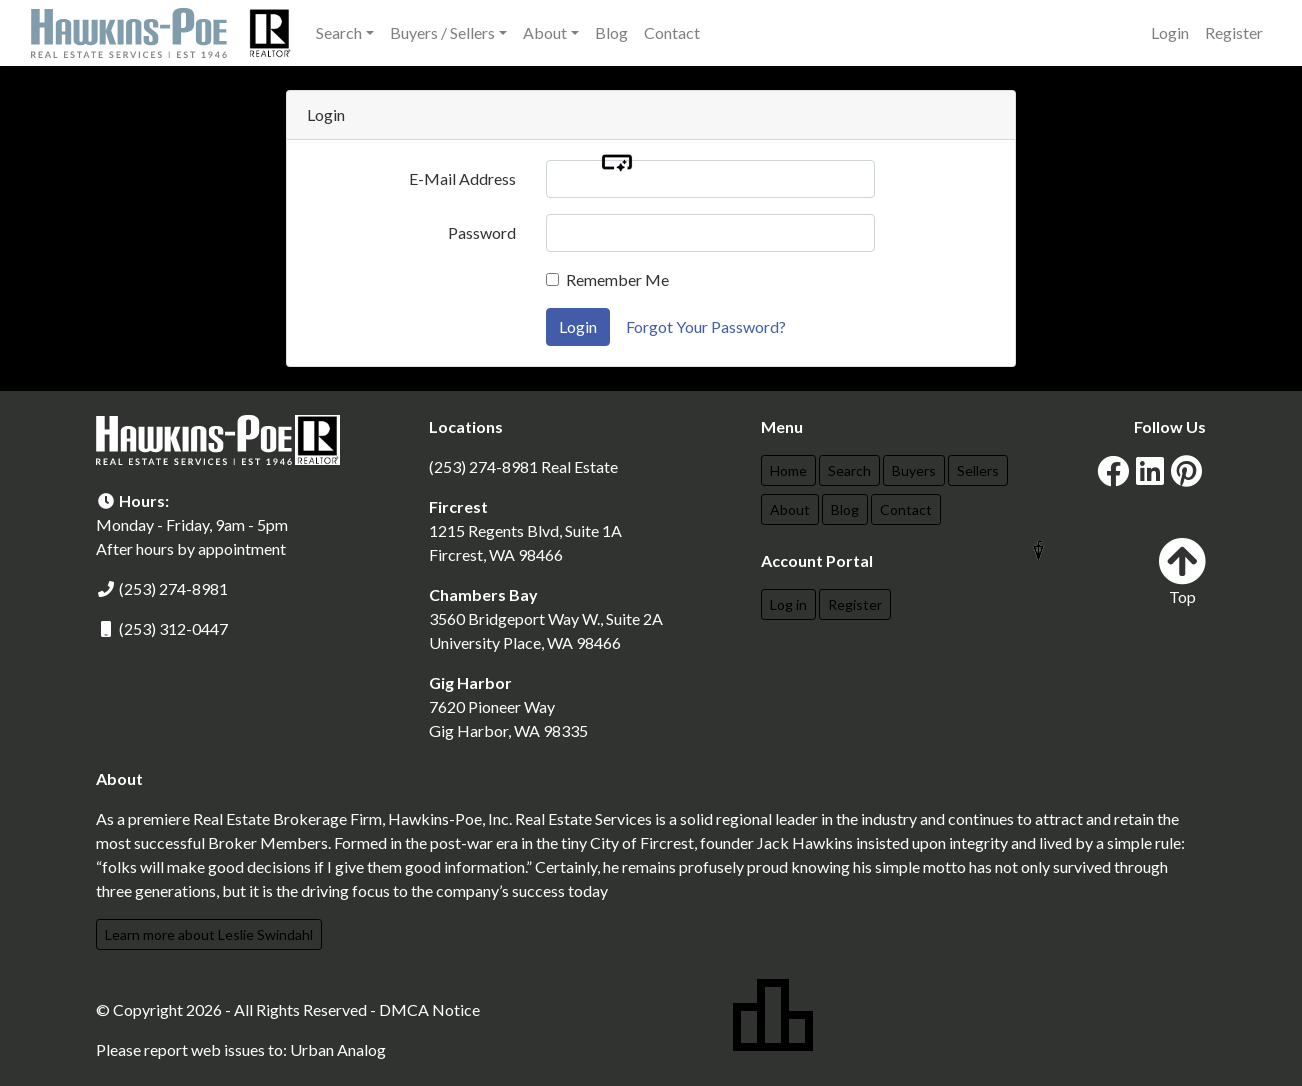  I want to click on add a smart or AI-powered action button, so click(617, 162).